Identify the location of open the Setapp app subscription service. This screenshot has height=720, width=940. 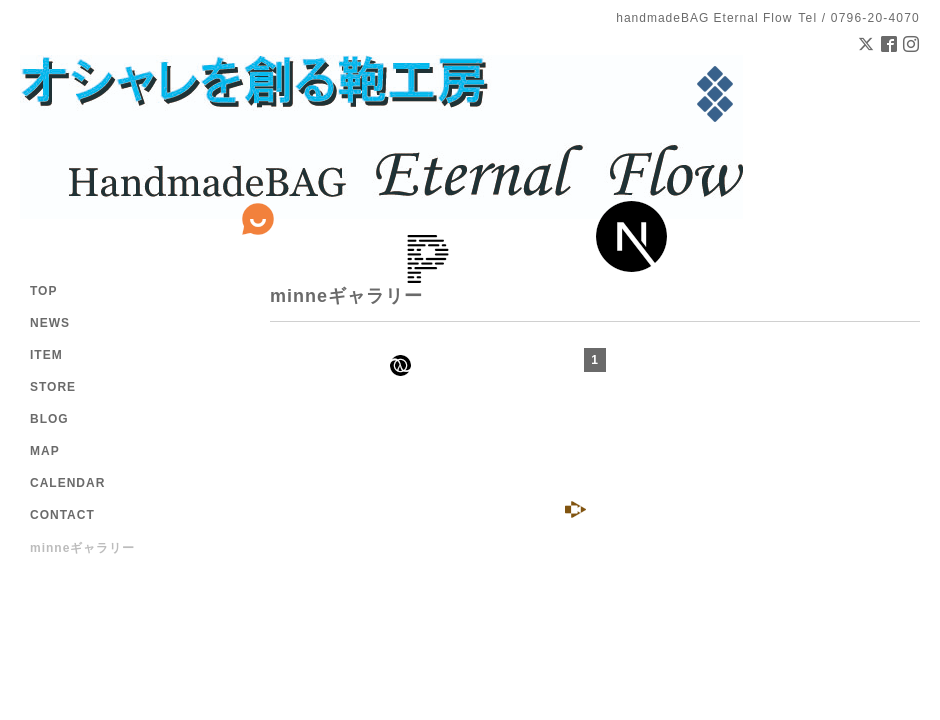
(715, 94).